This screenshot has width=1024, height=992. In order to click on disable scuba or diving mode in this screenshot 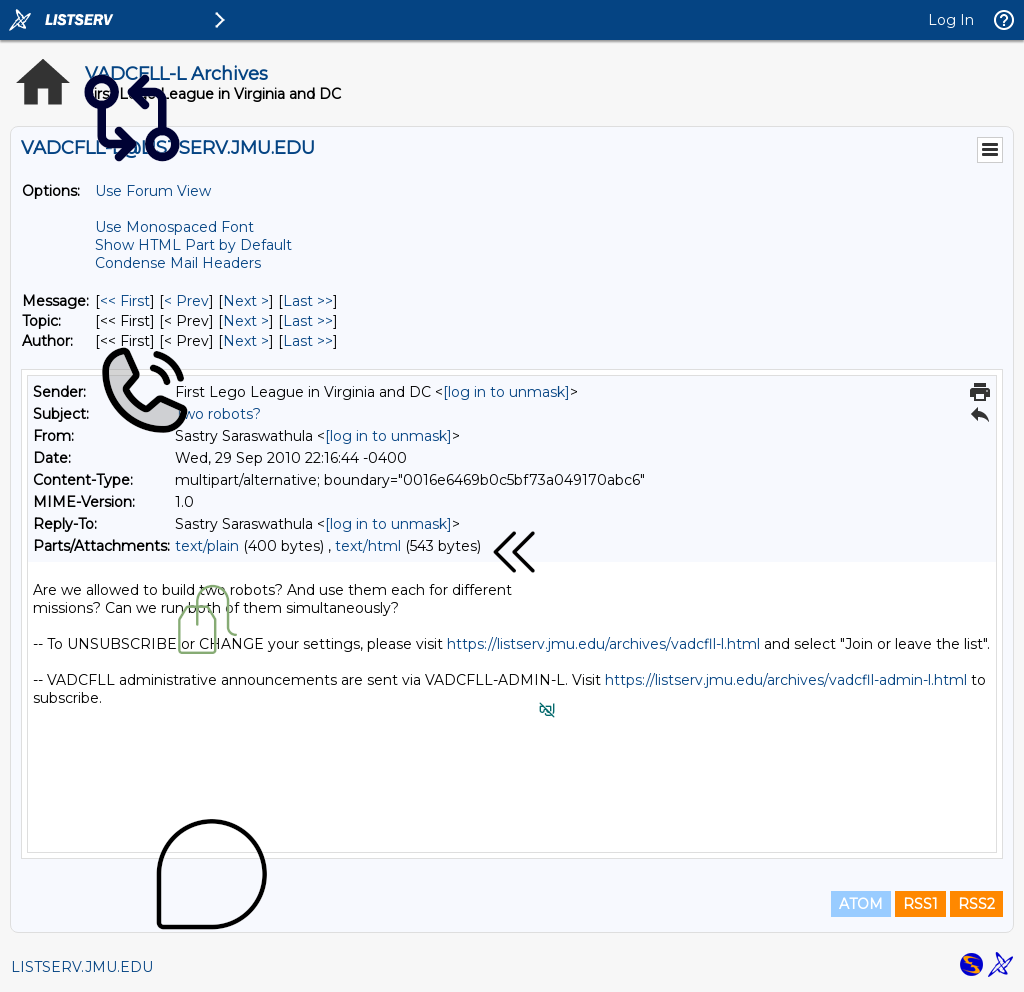, I will do `click(547, 710)`.